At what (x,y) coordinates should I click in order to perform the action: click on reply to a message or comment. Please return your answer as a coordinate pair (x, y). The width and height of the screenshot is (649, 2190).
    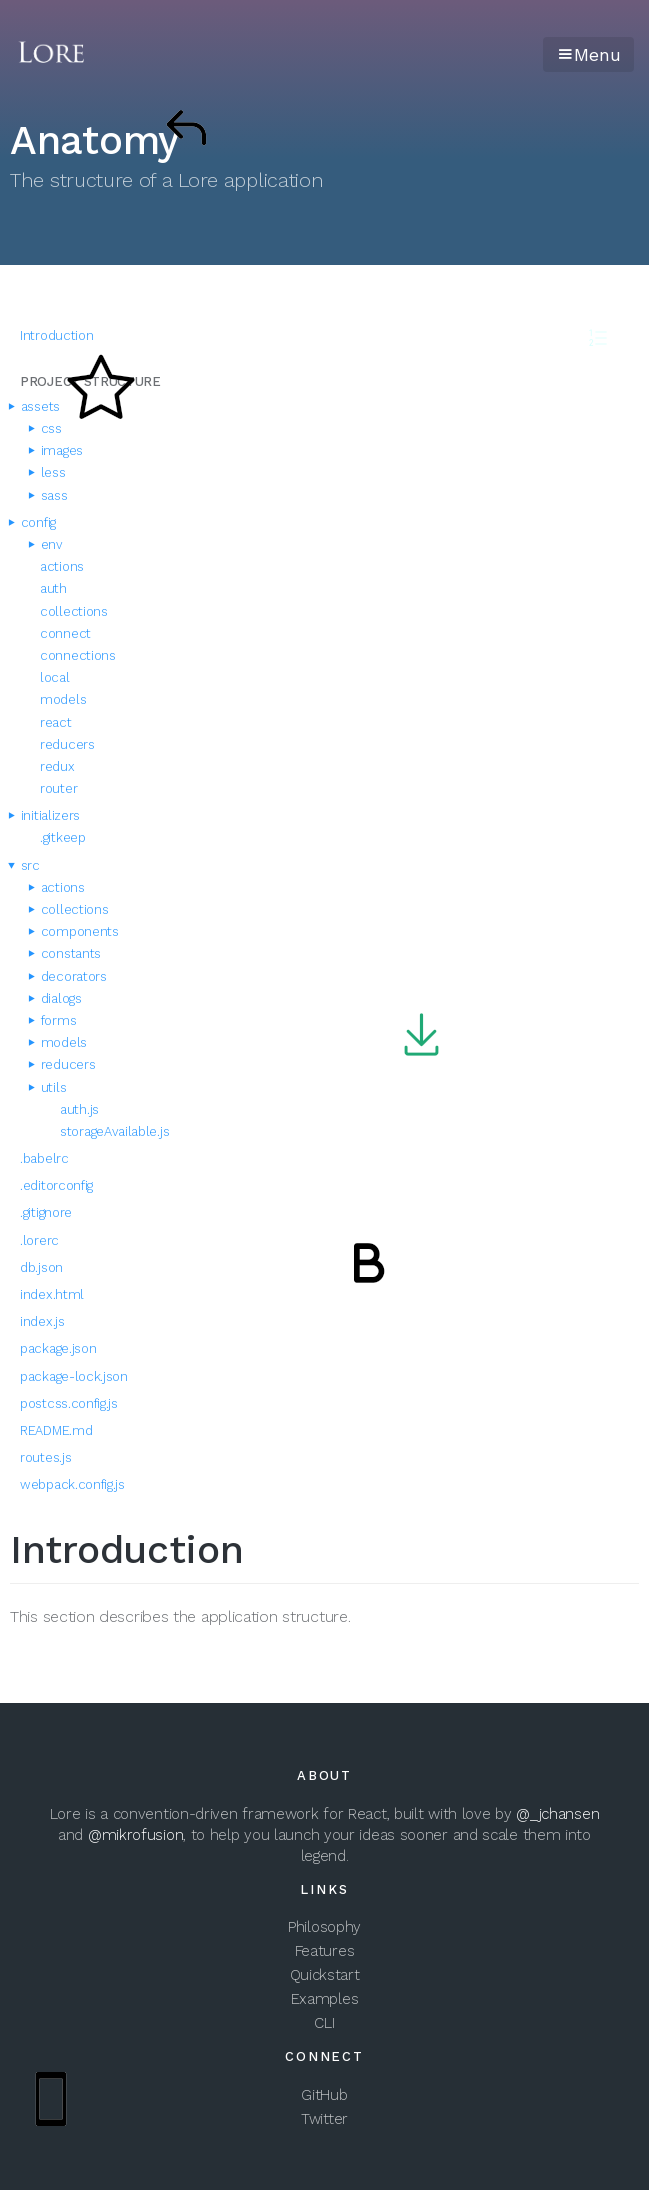
    Looking at the image, I should click on (186, 128).